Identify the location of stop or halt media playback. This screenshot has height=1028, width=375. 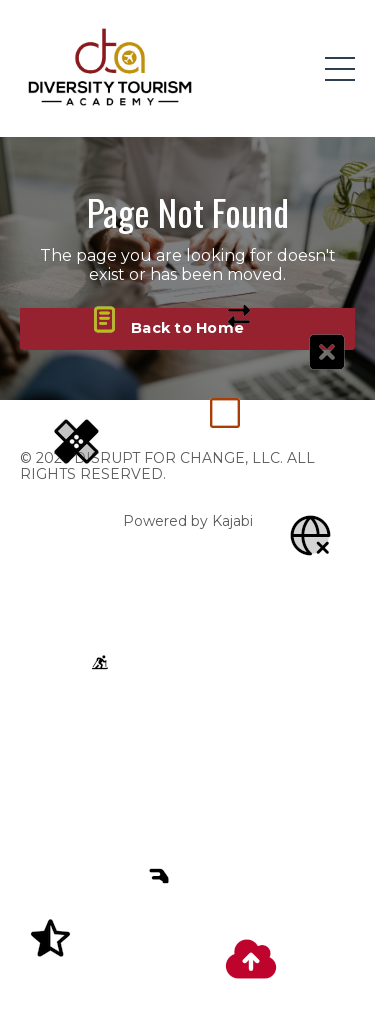
(225, 413).